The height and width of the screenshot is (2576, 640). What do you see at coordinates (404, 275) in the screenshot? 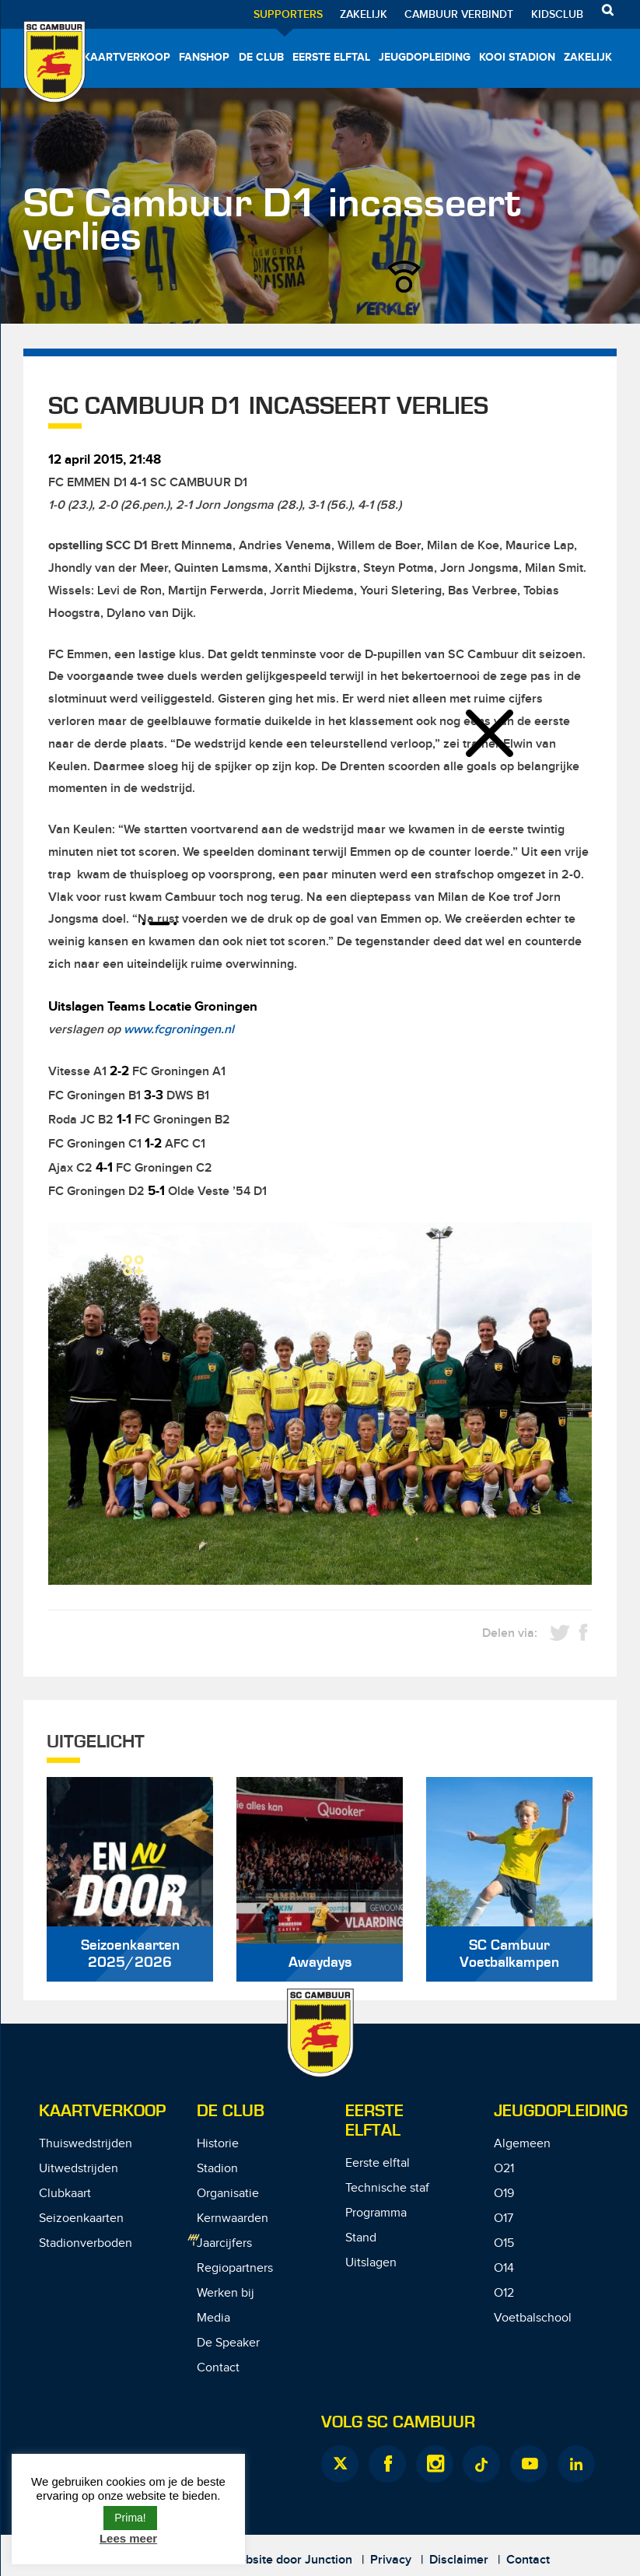
I see `calibrate your device's compass` at bounding box center [404, 275].